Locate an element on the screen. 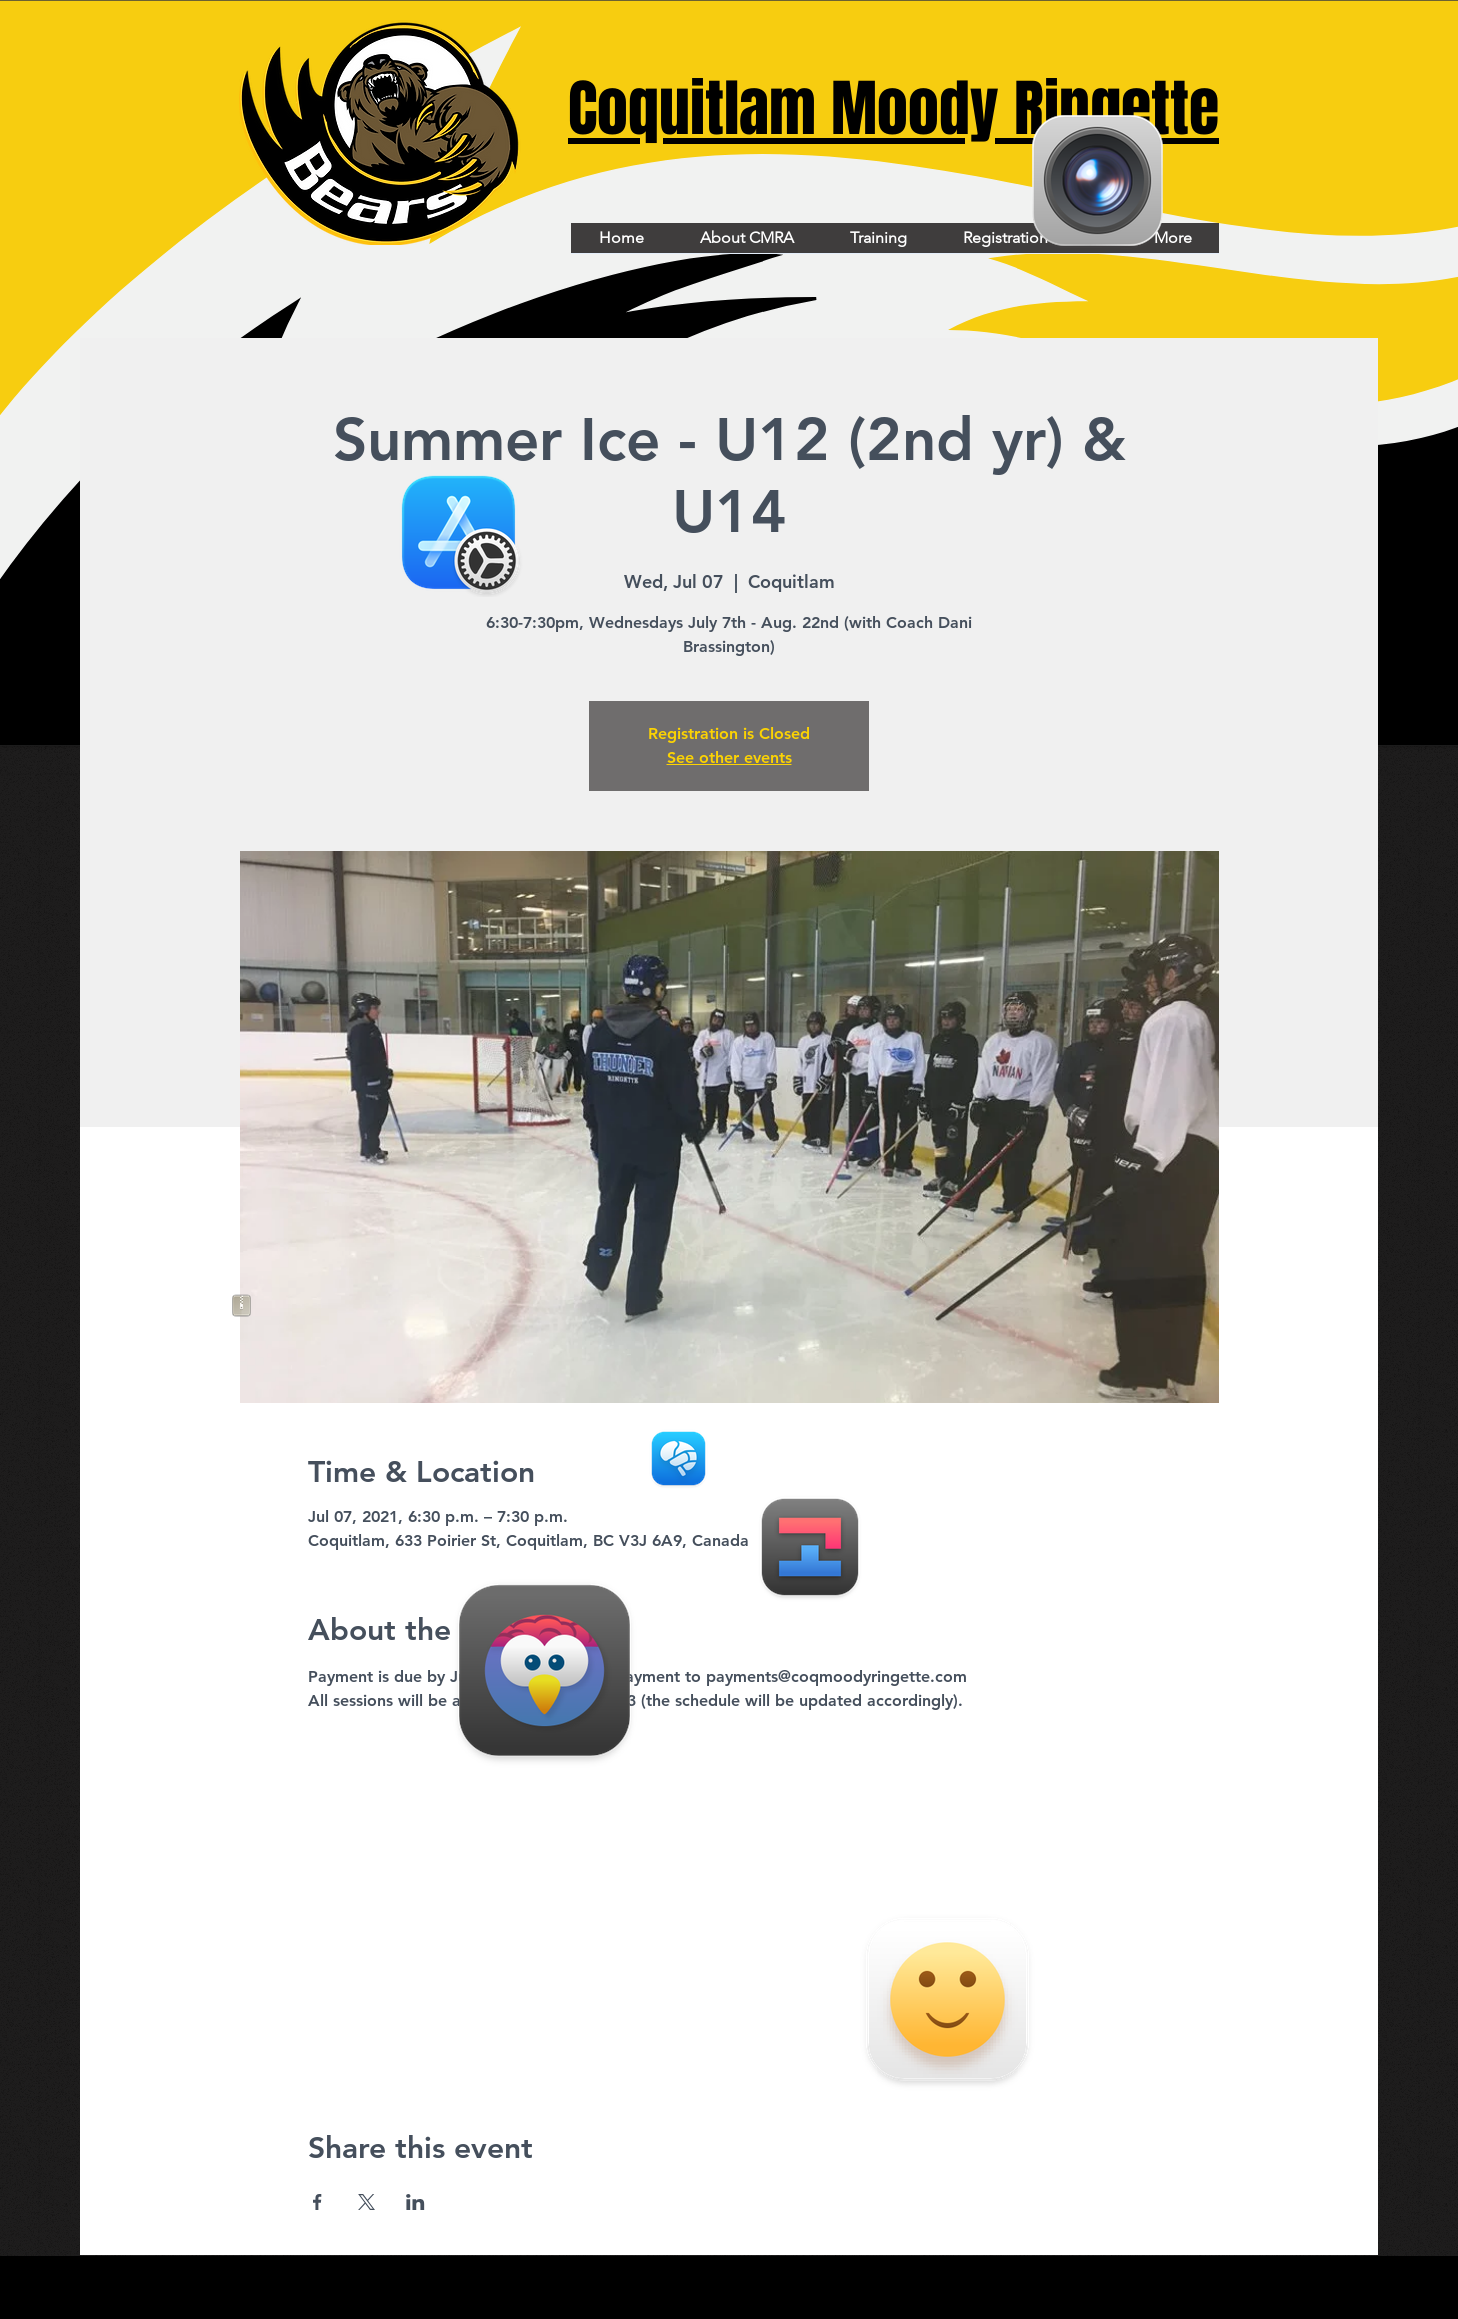 This screenshot has width=1458, height=2319. launch quadrapassel tetris-style puzzle game is located at coordinates (810, 1547).